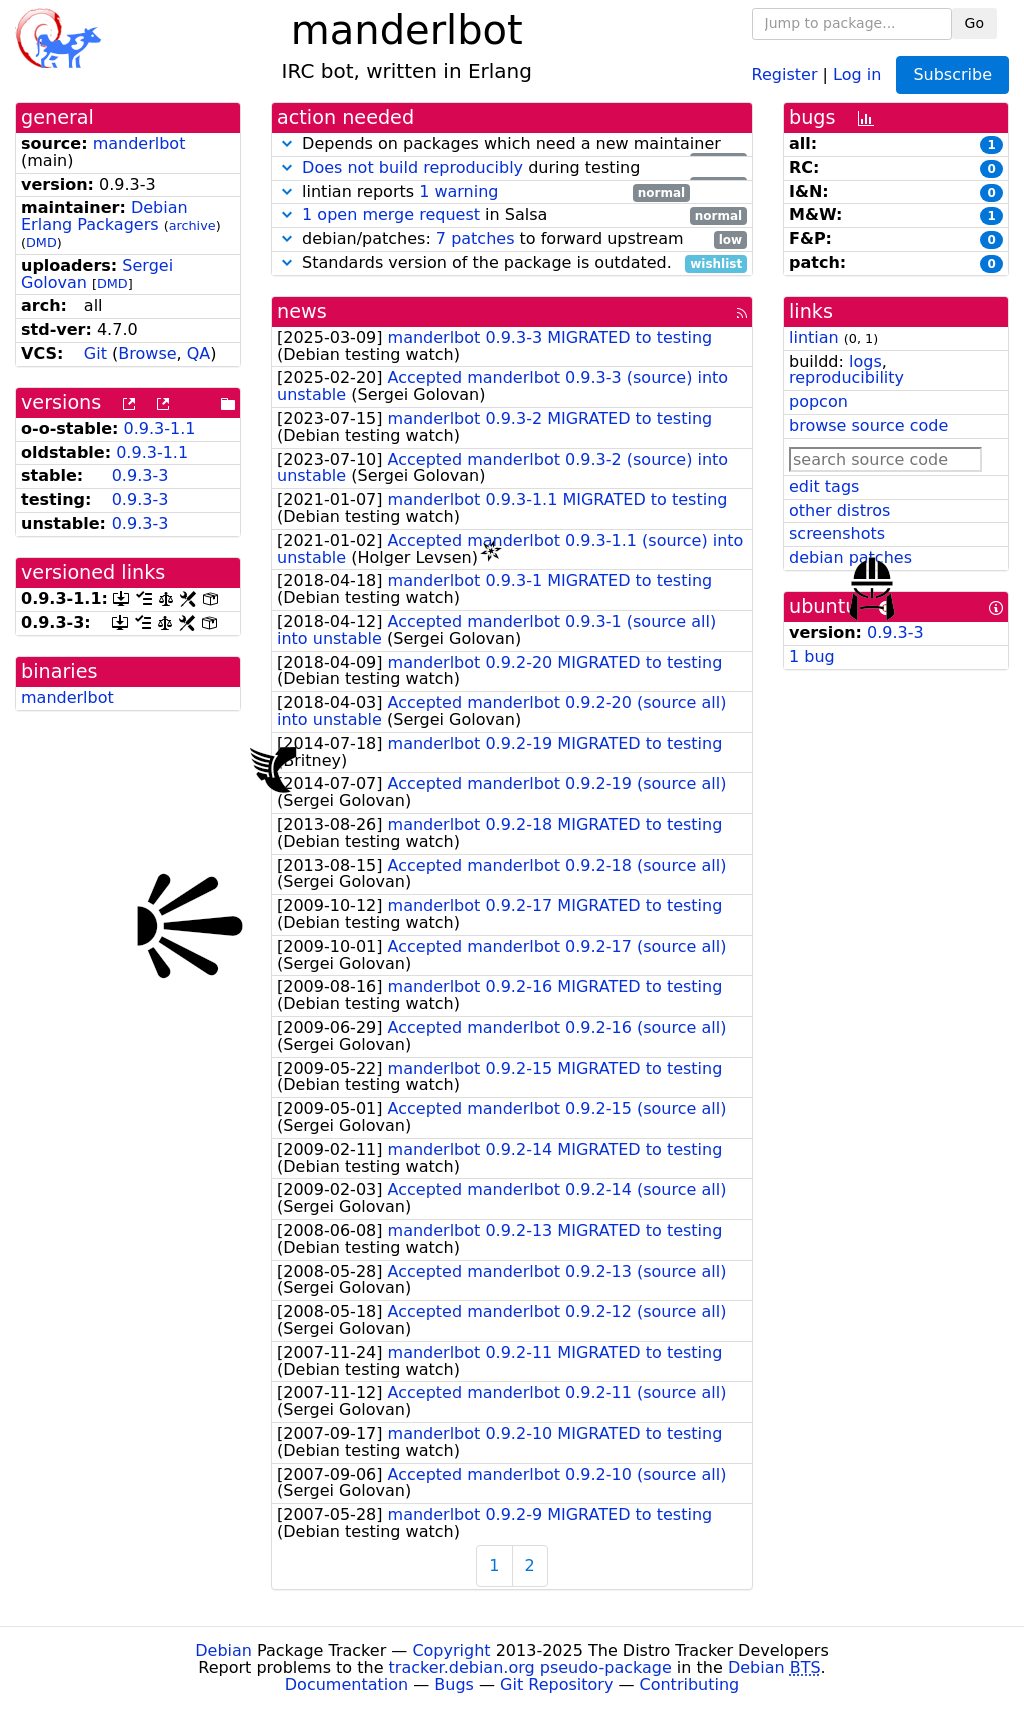 The height and width of the screenshot is (1710, 1024). What do you see at coordinates (491, 551) in the screenshot?
I see `mark item as favorite` at bounding box center [491, 551].